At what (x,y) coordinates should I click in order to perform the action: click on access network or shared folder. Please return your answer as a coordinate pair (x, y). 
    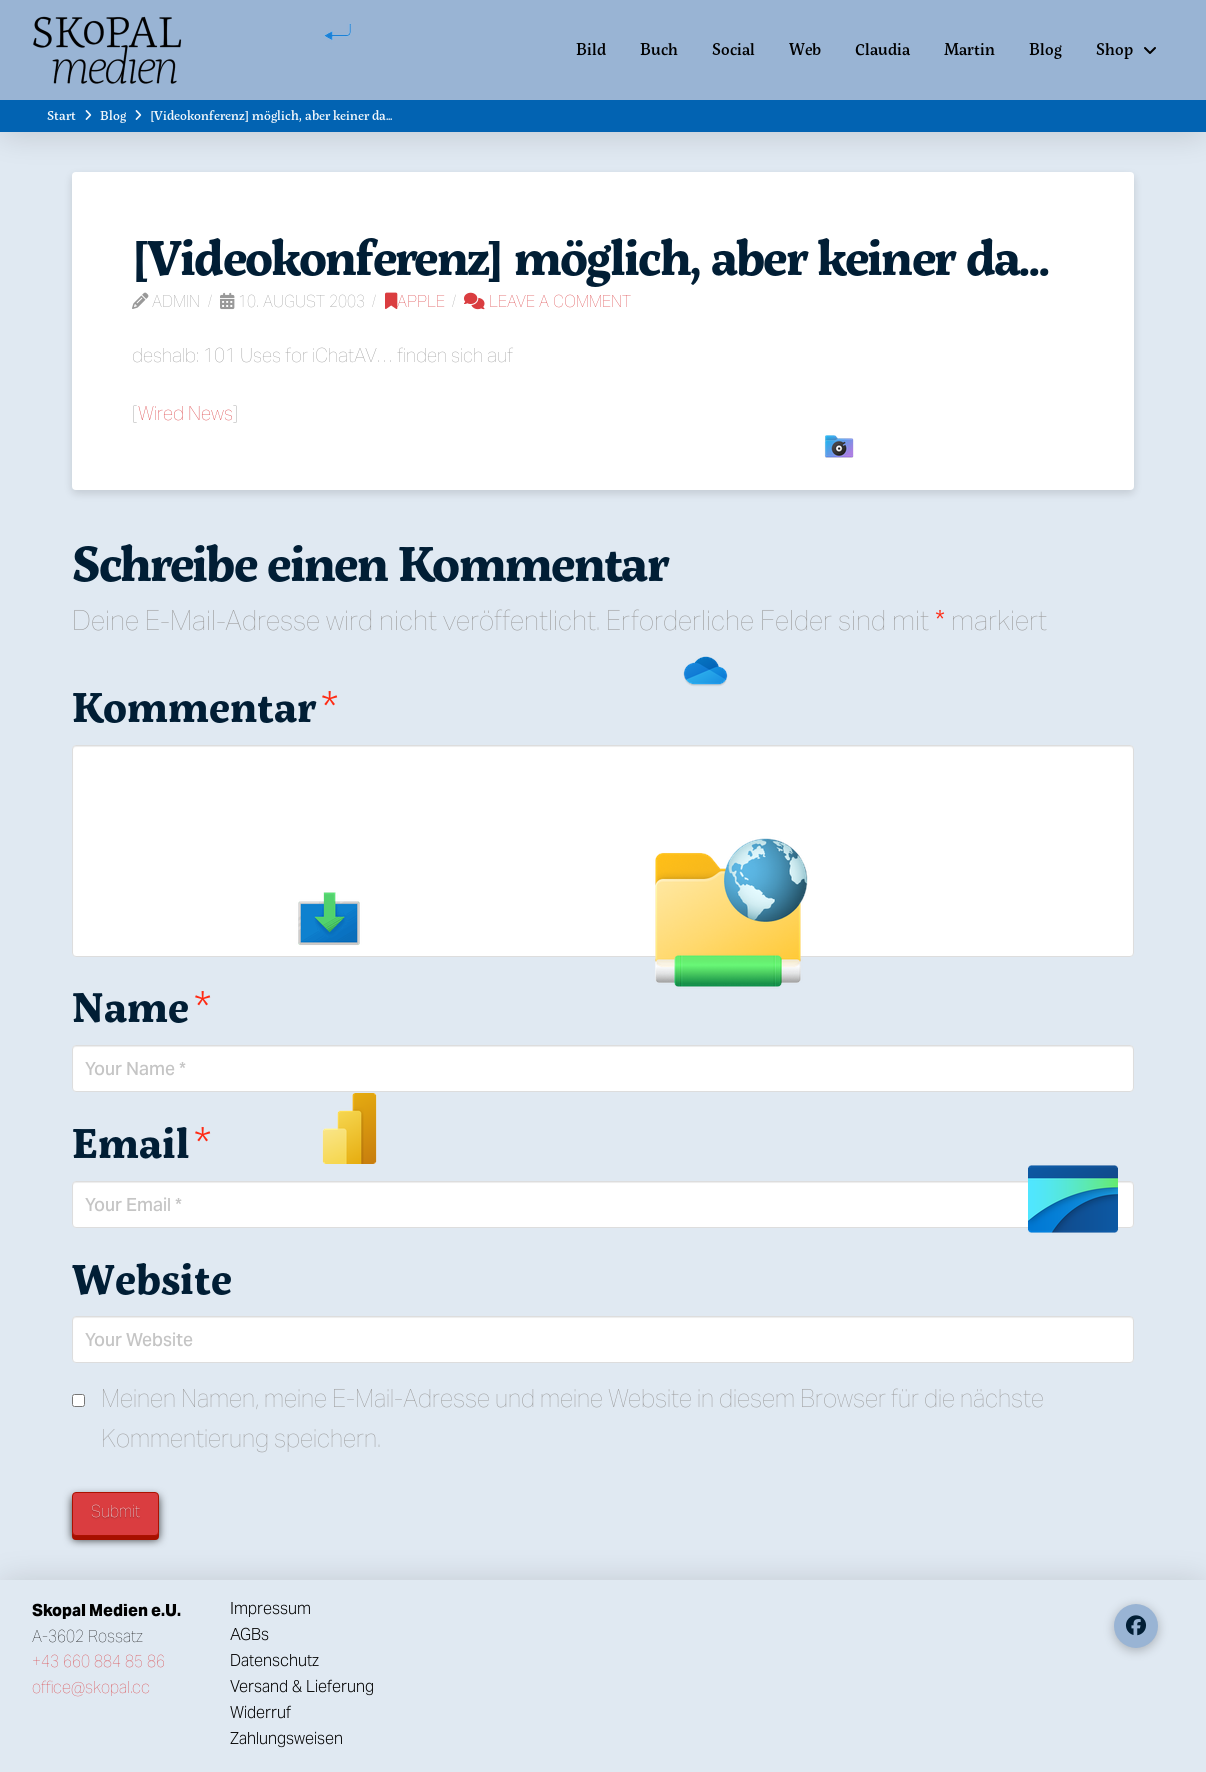
    Looking at the image, I should click on (728, 914).